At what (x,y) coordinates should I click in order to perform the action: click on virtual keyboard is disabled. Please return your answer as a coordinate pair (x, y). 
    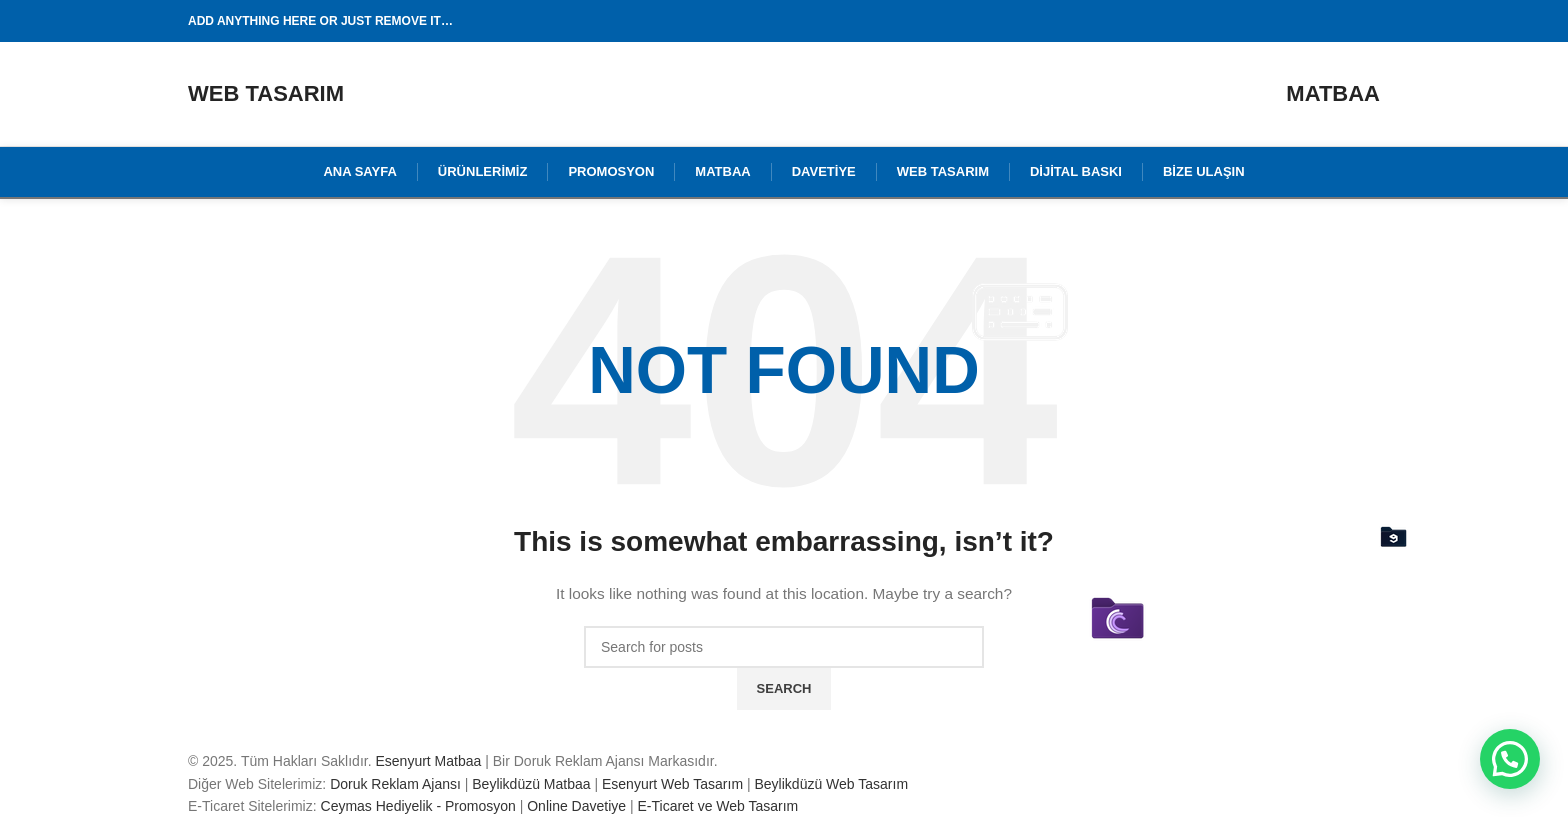
    Looking at the image, I should click on (1020, 312).